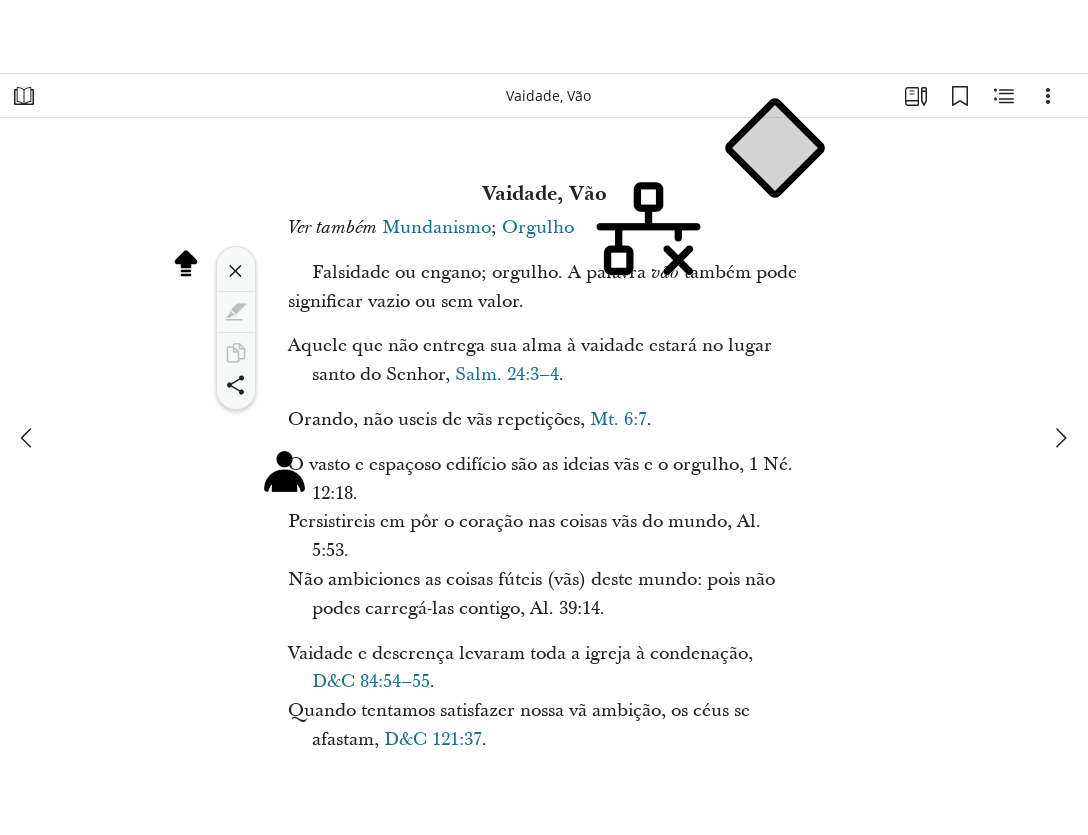 This screenshot has height=835, width=1088. Describe the element at coordinates (775, 148) in the screenshot. I see `indicates premium or pro membership status` at that location.